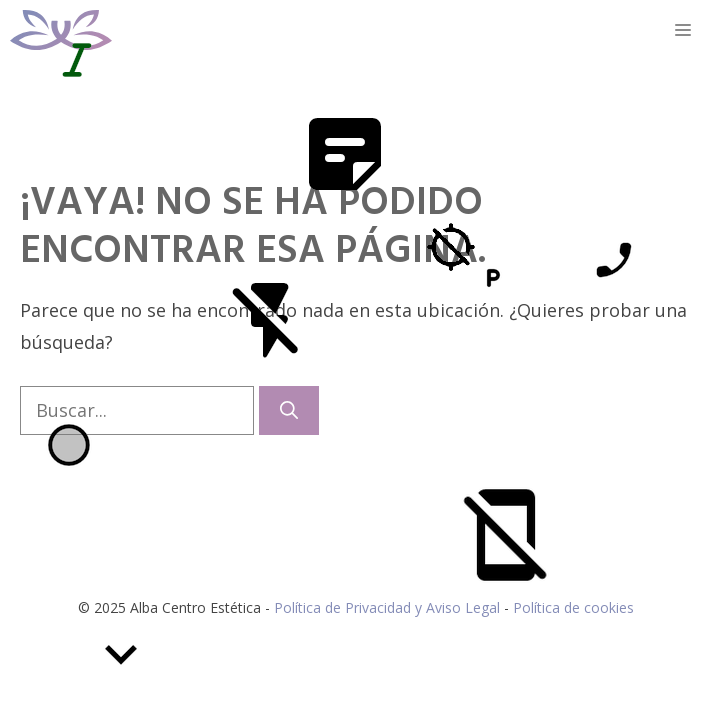 The image size is (711, 720). What do you see at coordinates (345, 154) in the screenshot?
I see `create a new note` at bounding box center [345, 154].